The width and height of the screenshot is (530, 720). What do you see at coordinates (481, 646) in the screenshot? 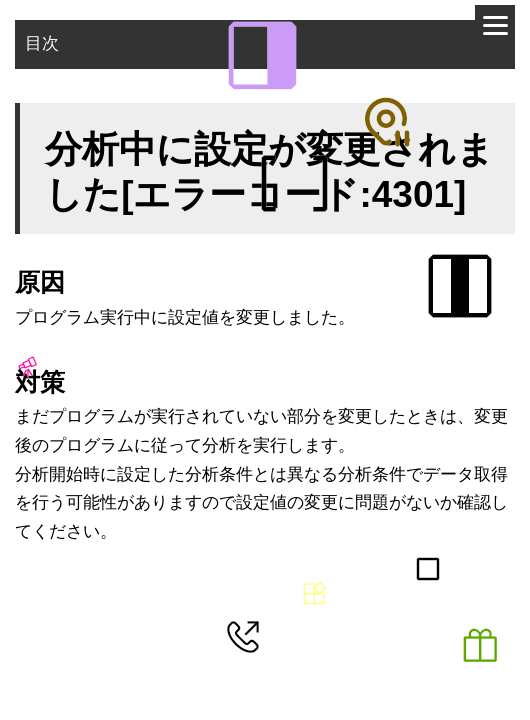
I see `access gifts or rewards` at bounding box center [481, 646].